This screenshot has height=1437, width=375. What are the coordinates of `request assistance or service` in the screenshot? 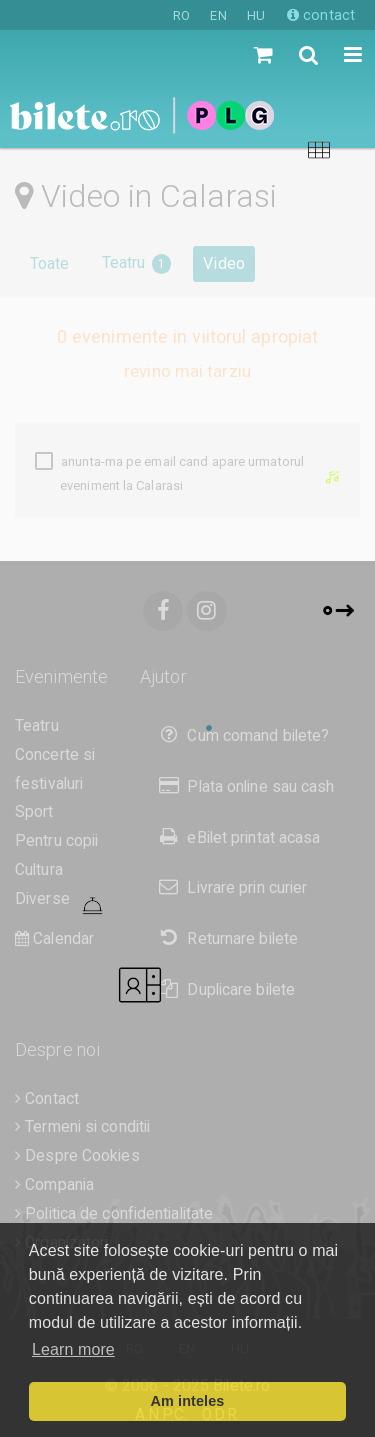 It's located at (92, 906).